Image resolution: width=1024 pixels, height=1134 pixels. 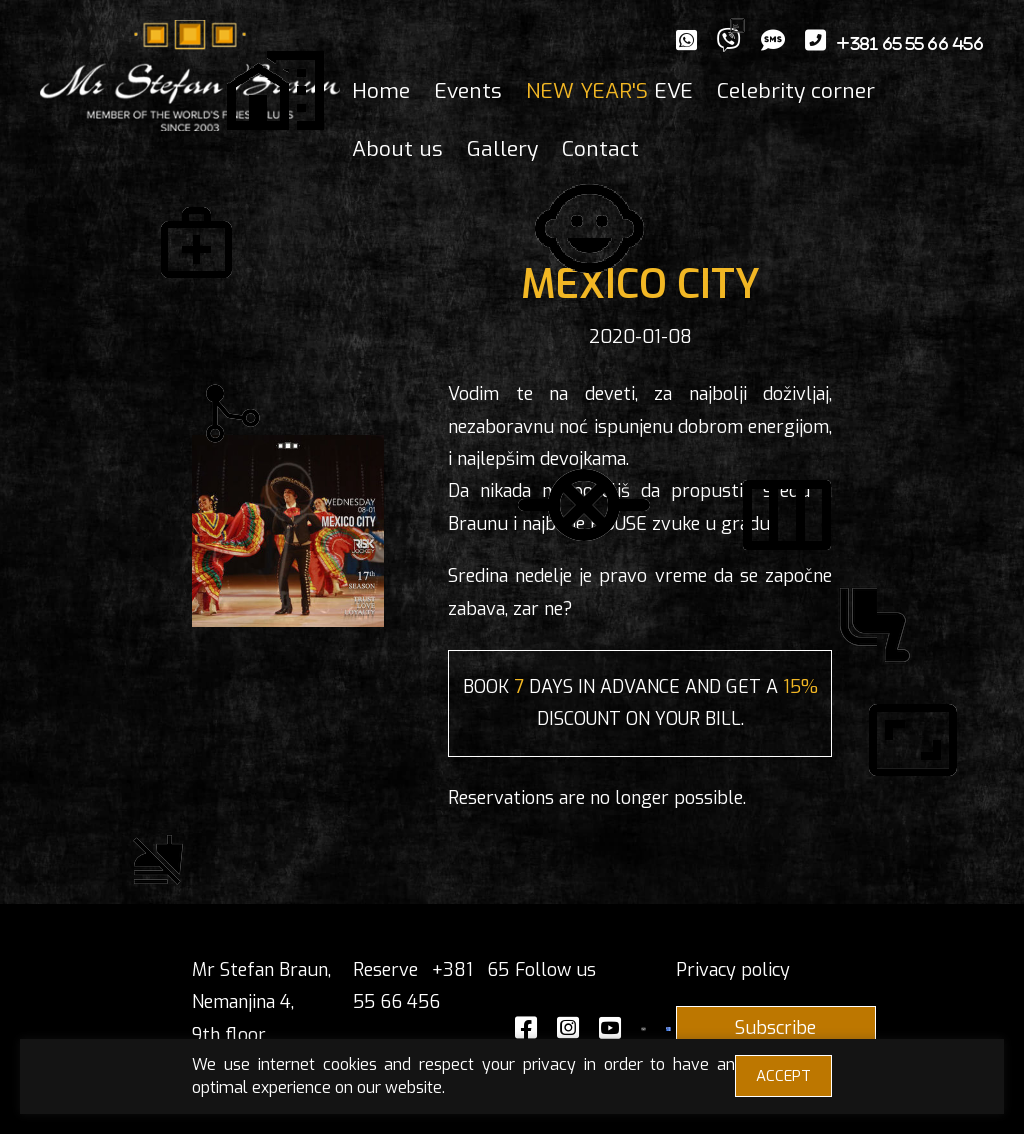 I want to click on indicates reduced legroom seating option, so click(x=877, y=625).